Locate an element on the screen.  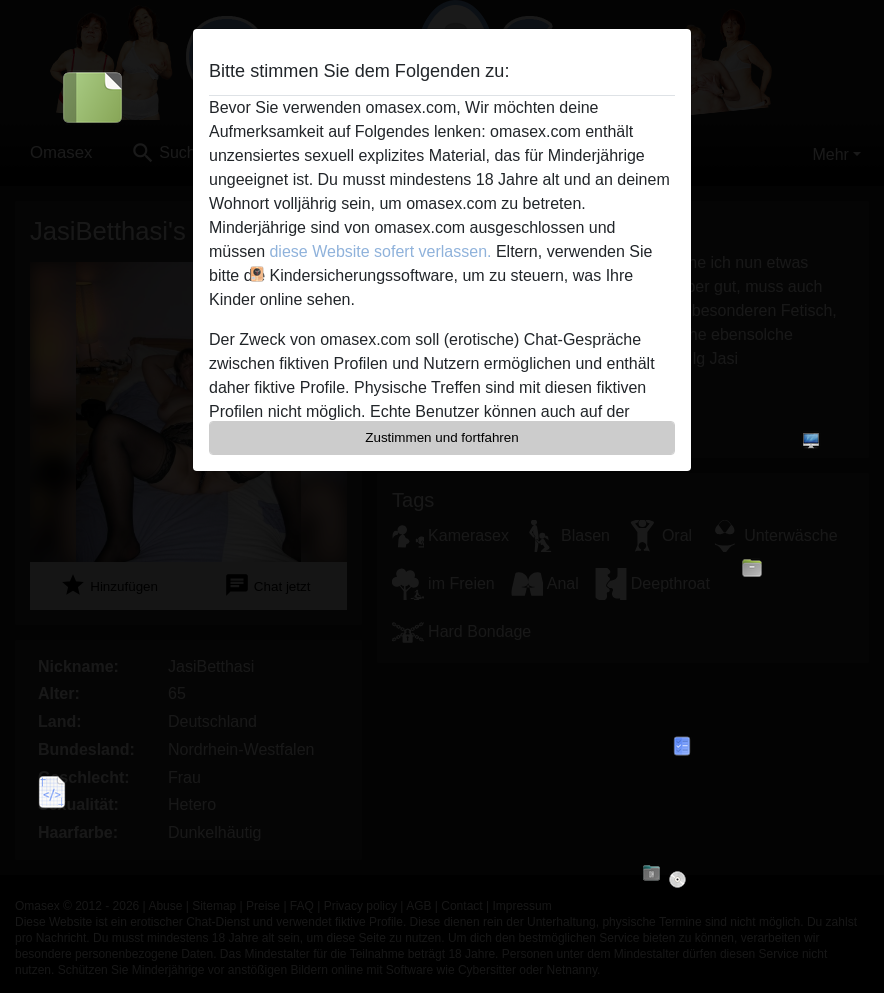
access your templates folder is located at coordinates (651, 872).